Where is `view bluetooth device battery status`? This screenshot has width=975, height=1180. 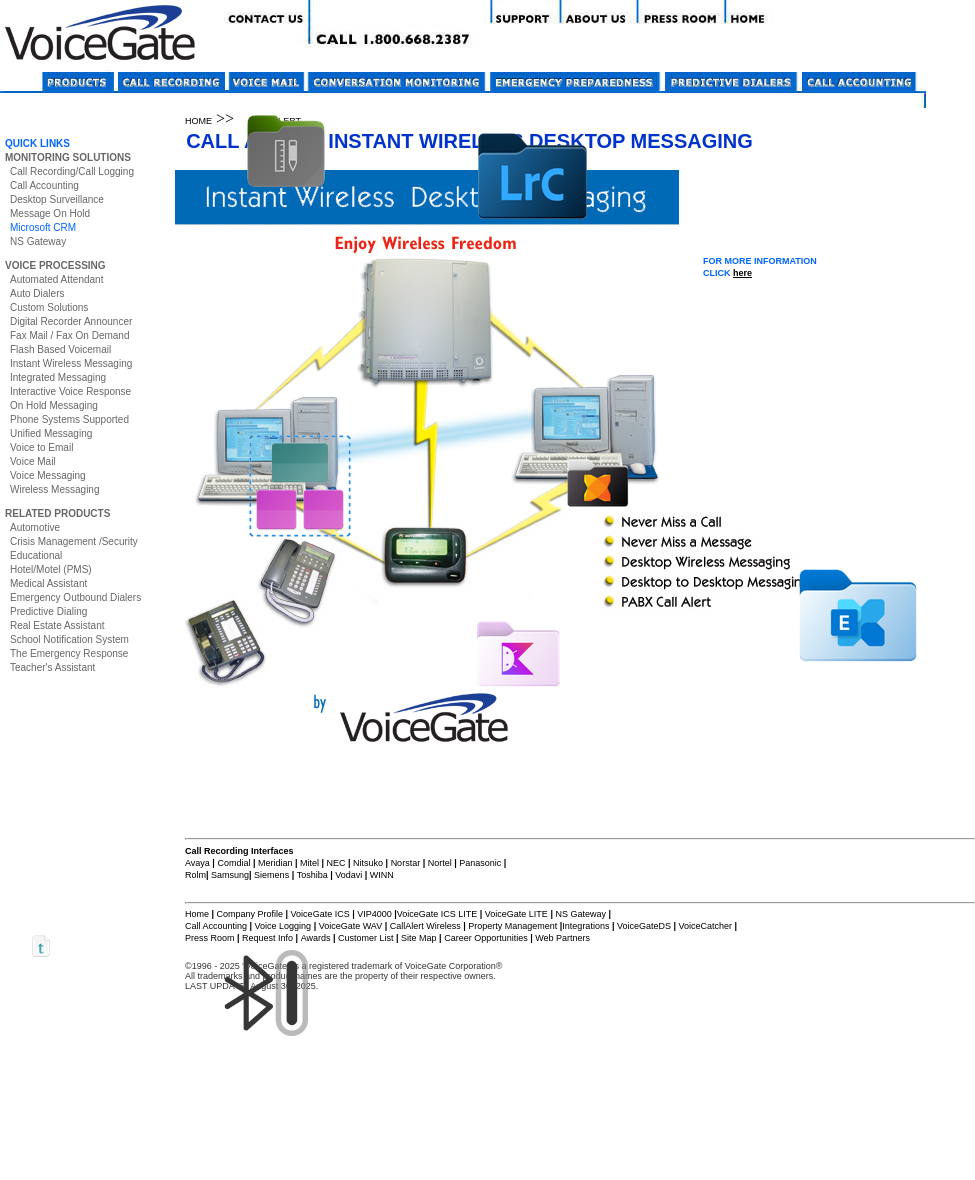 view bluetooth device battery status is located at coordinates (265, 993).